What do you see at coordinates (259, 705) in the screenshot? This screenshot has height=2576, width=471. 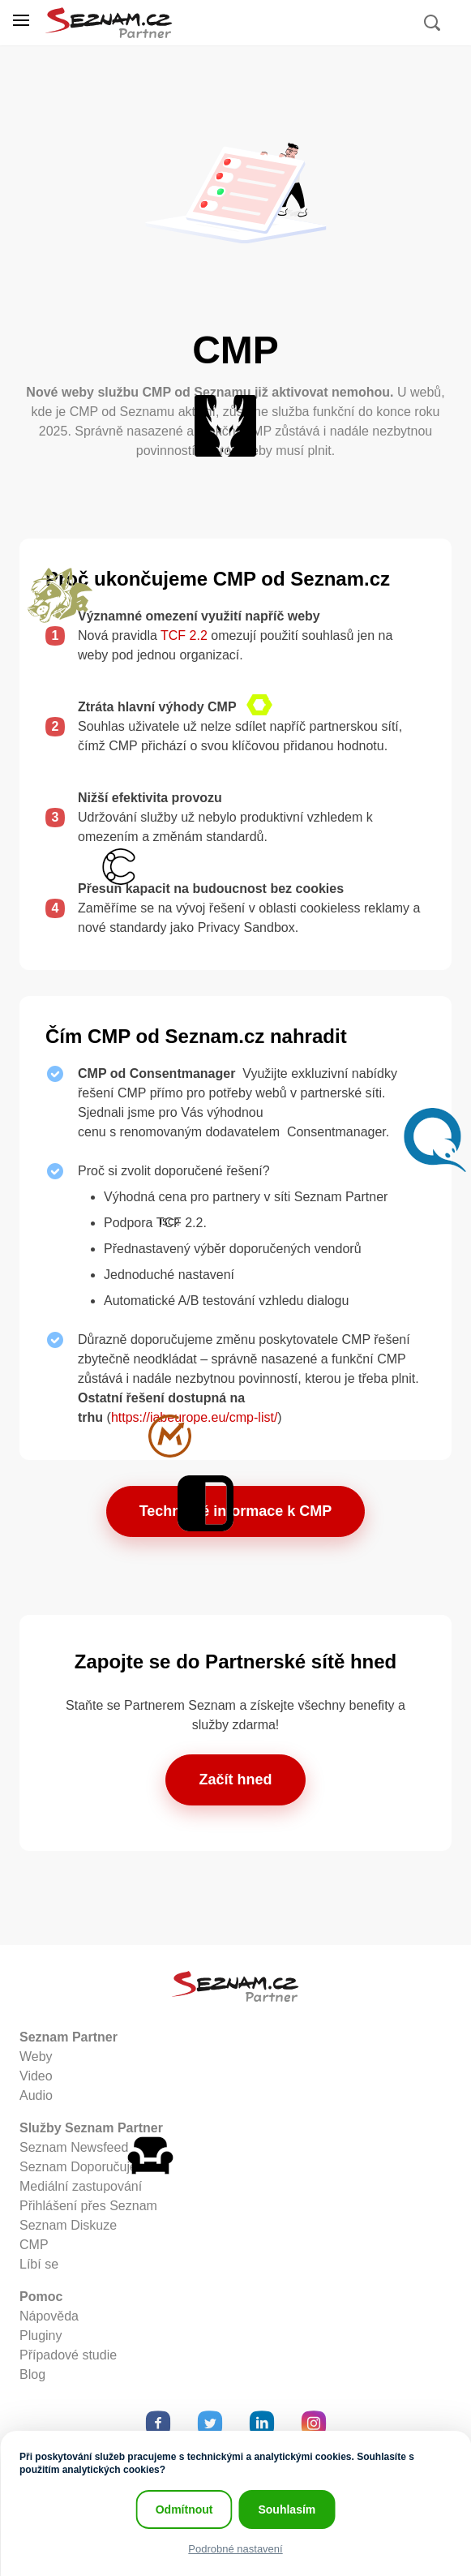 I see `webcomponents.org logo` at bounding box center [259, 705].